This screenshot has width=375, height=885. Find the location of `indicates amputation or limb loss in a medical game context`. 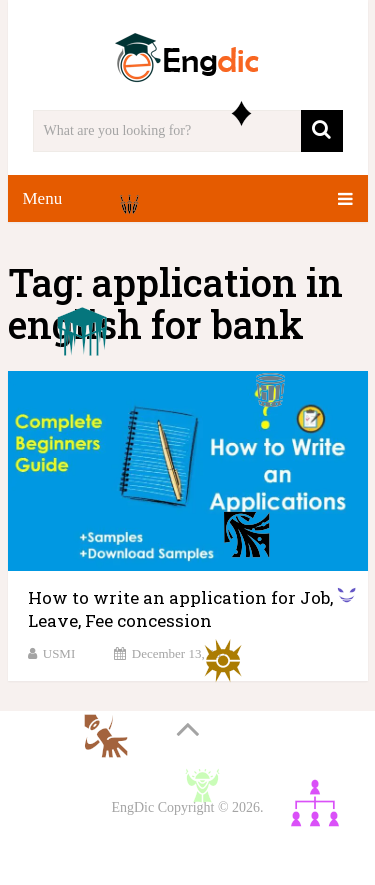

indicates amputation or limb loss in a medical game context is located at coordinates (106, 736).